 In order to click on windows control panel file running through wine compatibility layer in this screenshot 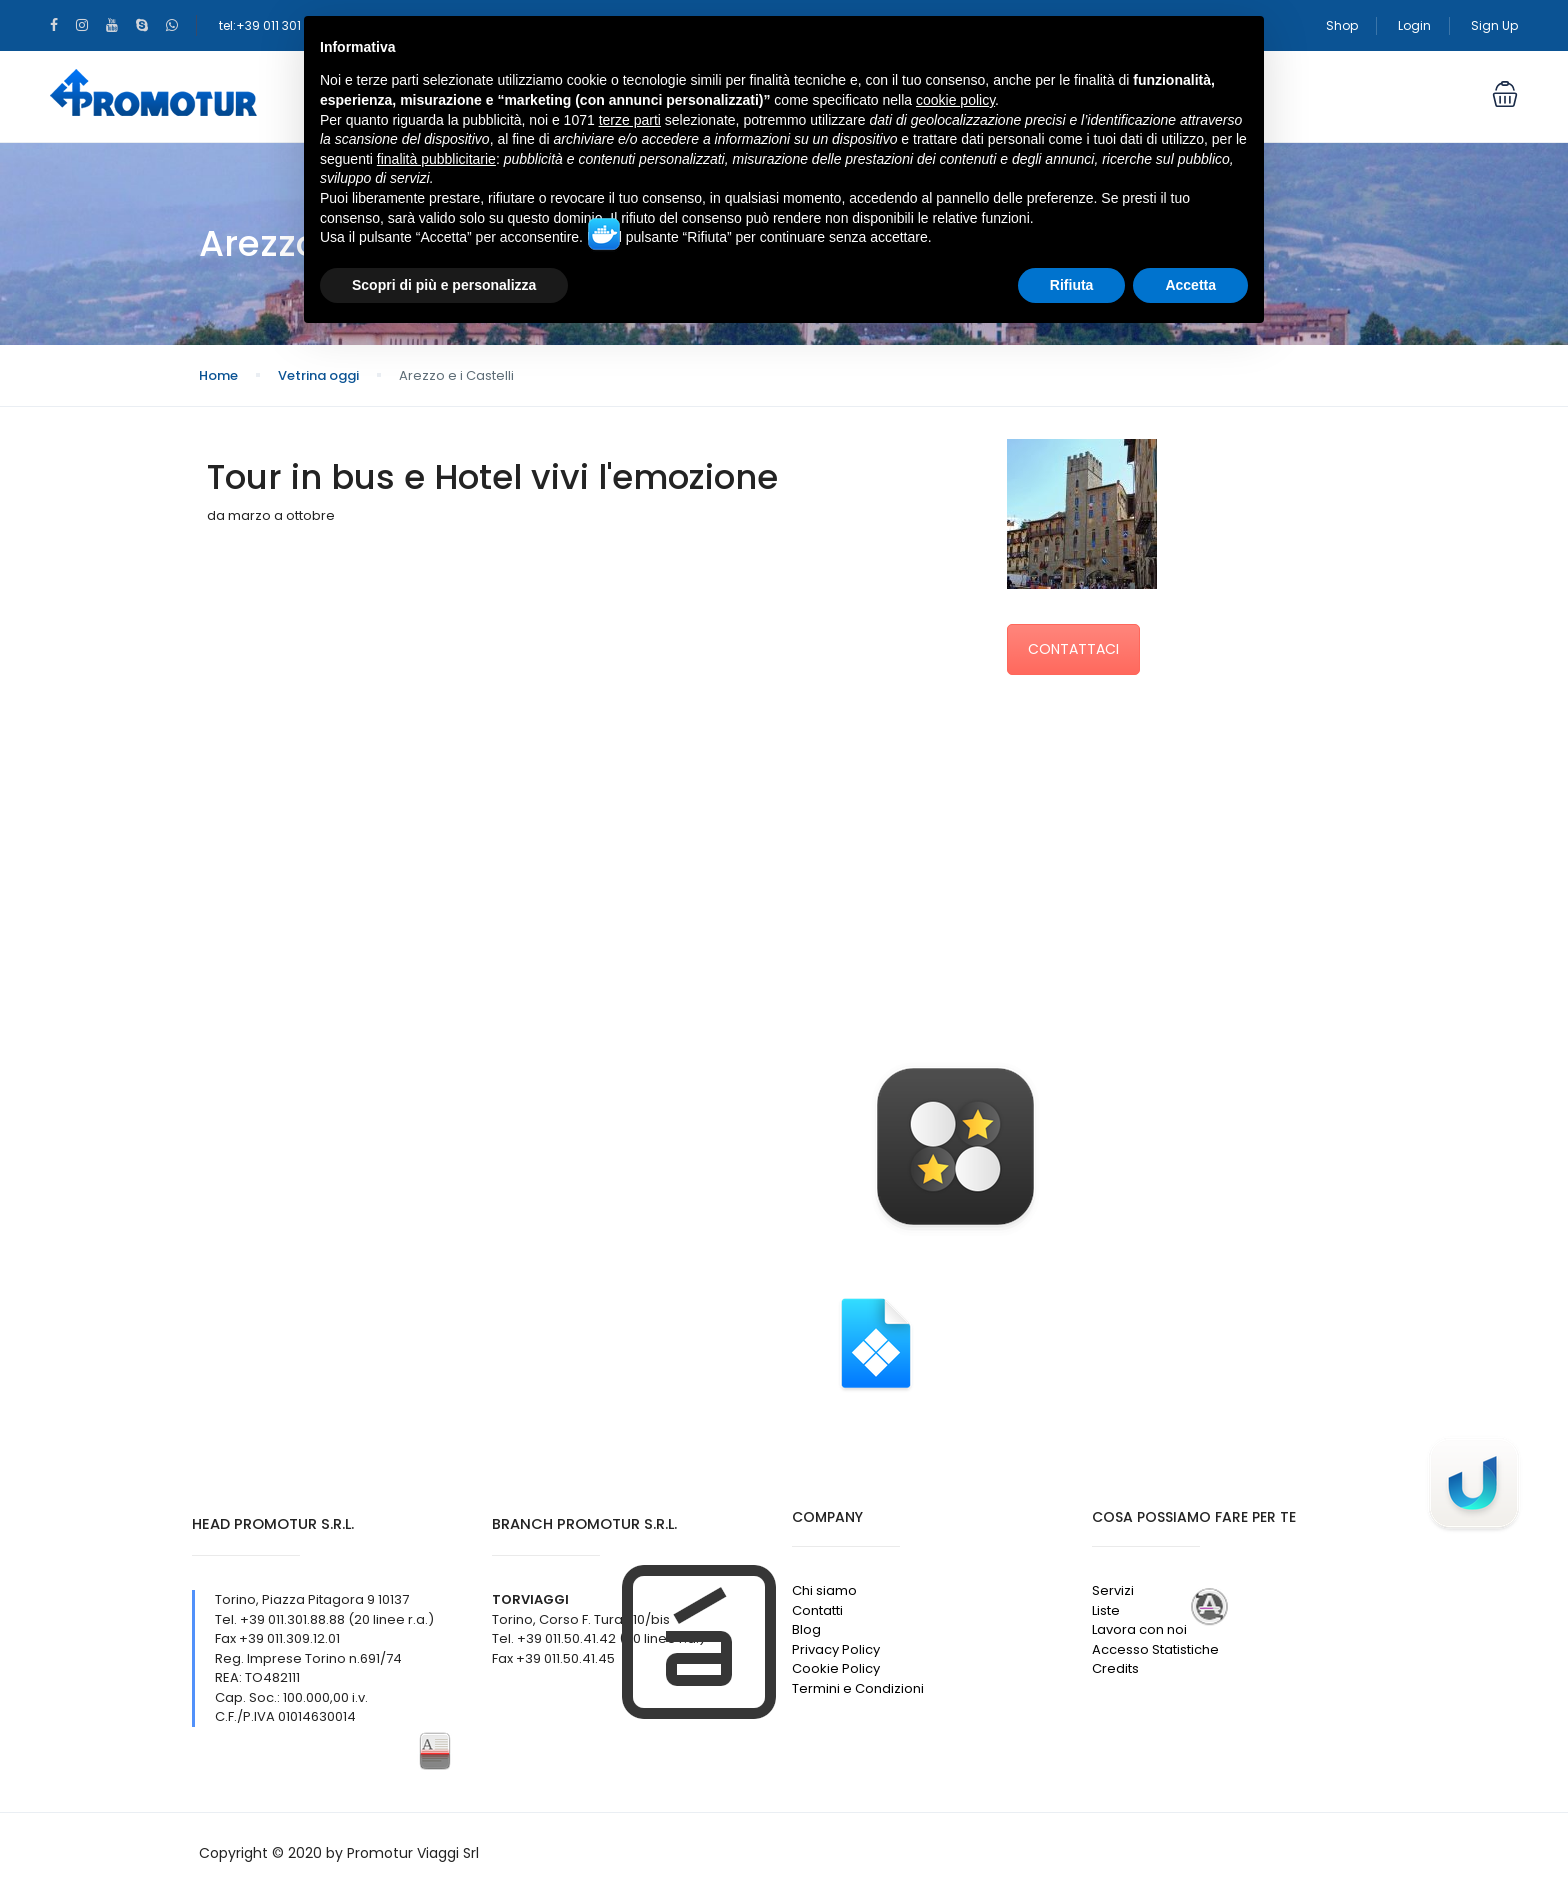, I will do `click(876, 1345)`.